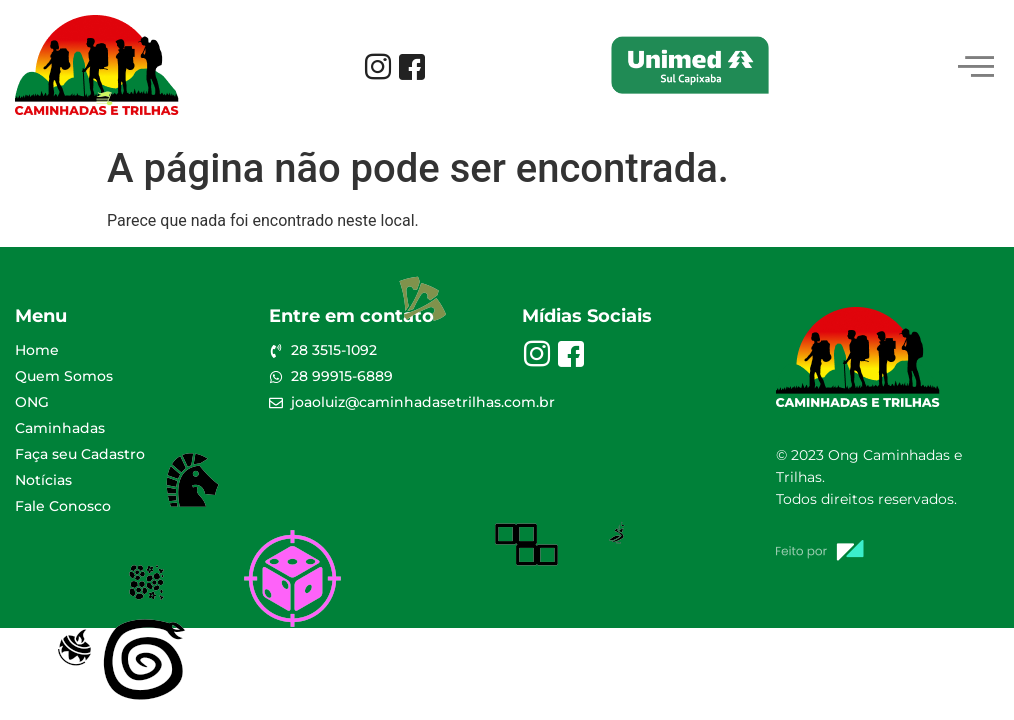 This screenshot has width=1014, height=720. Describe the element at coordinates (74, 647) in the screenshot. I see `use an incendiary or fire-based weapon` at that location.